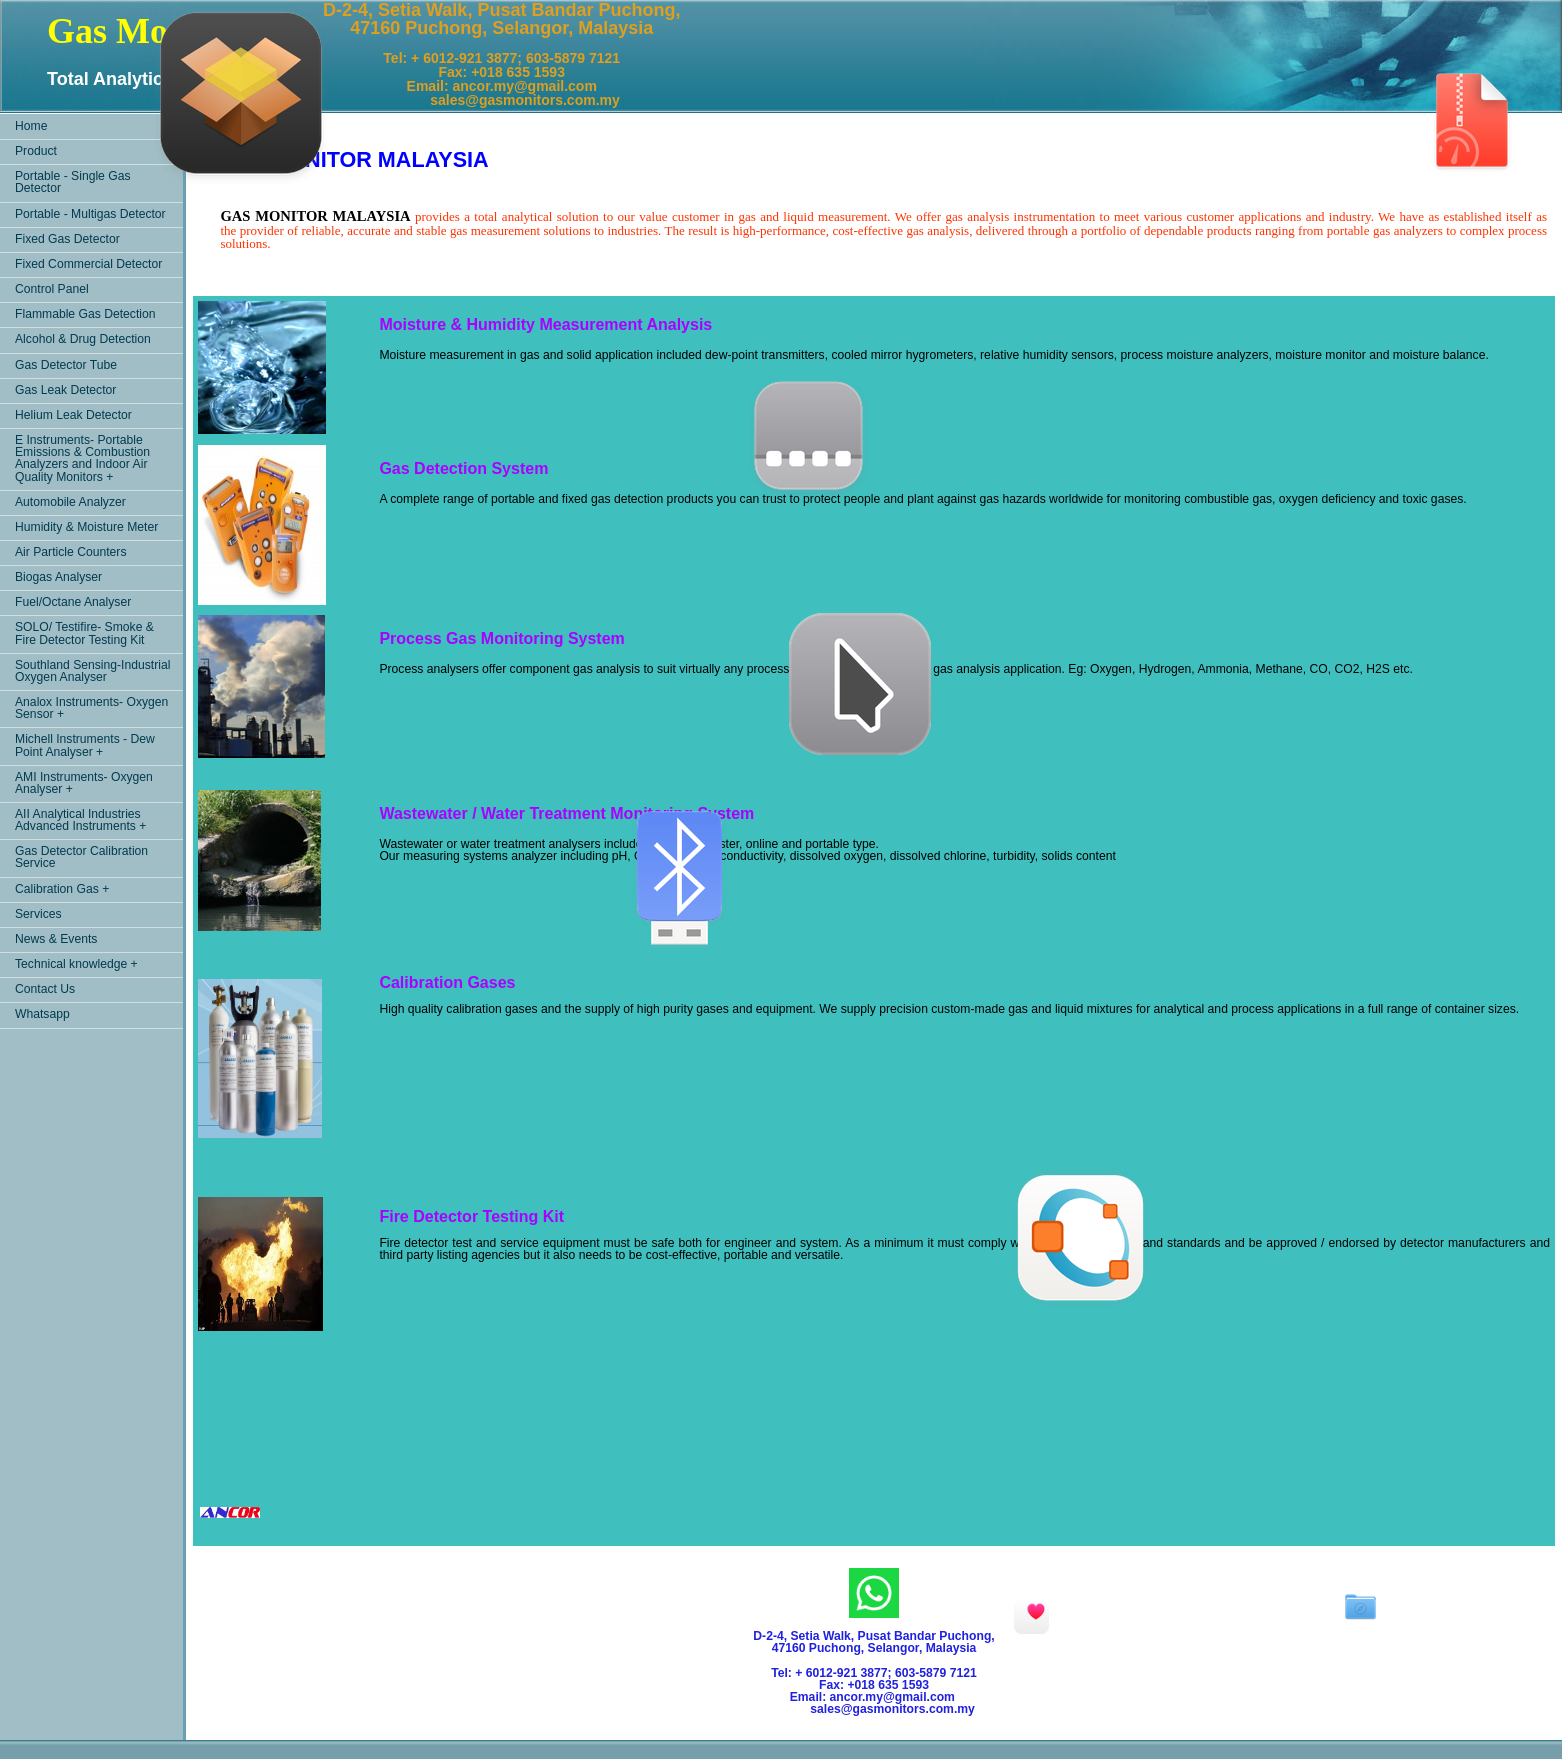  I want to click on open cursor preferences settings, so click(860, 684).